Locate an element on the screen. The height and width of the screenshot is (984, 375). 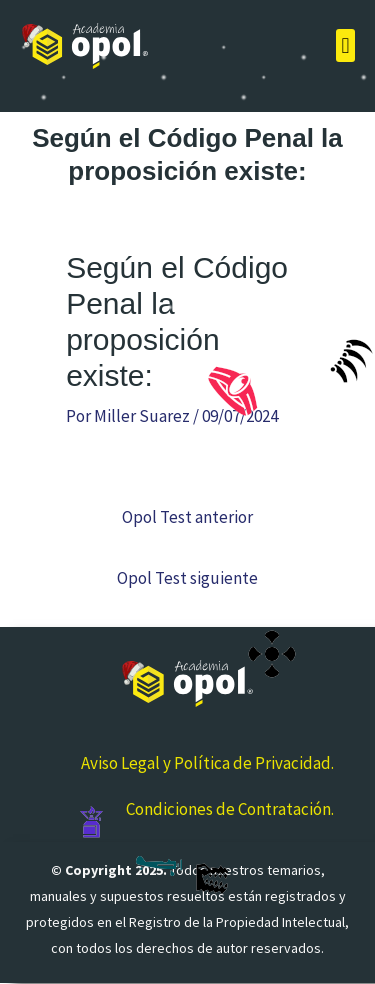
access cooking or stove controls is located at coordinates (91, 821).